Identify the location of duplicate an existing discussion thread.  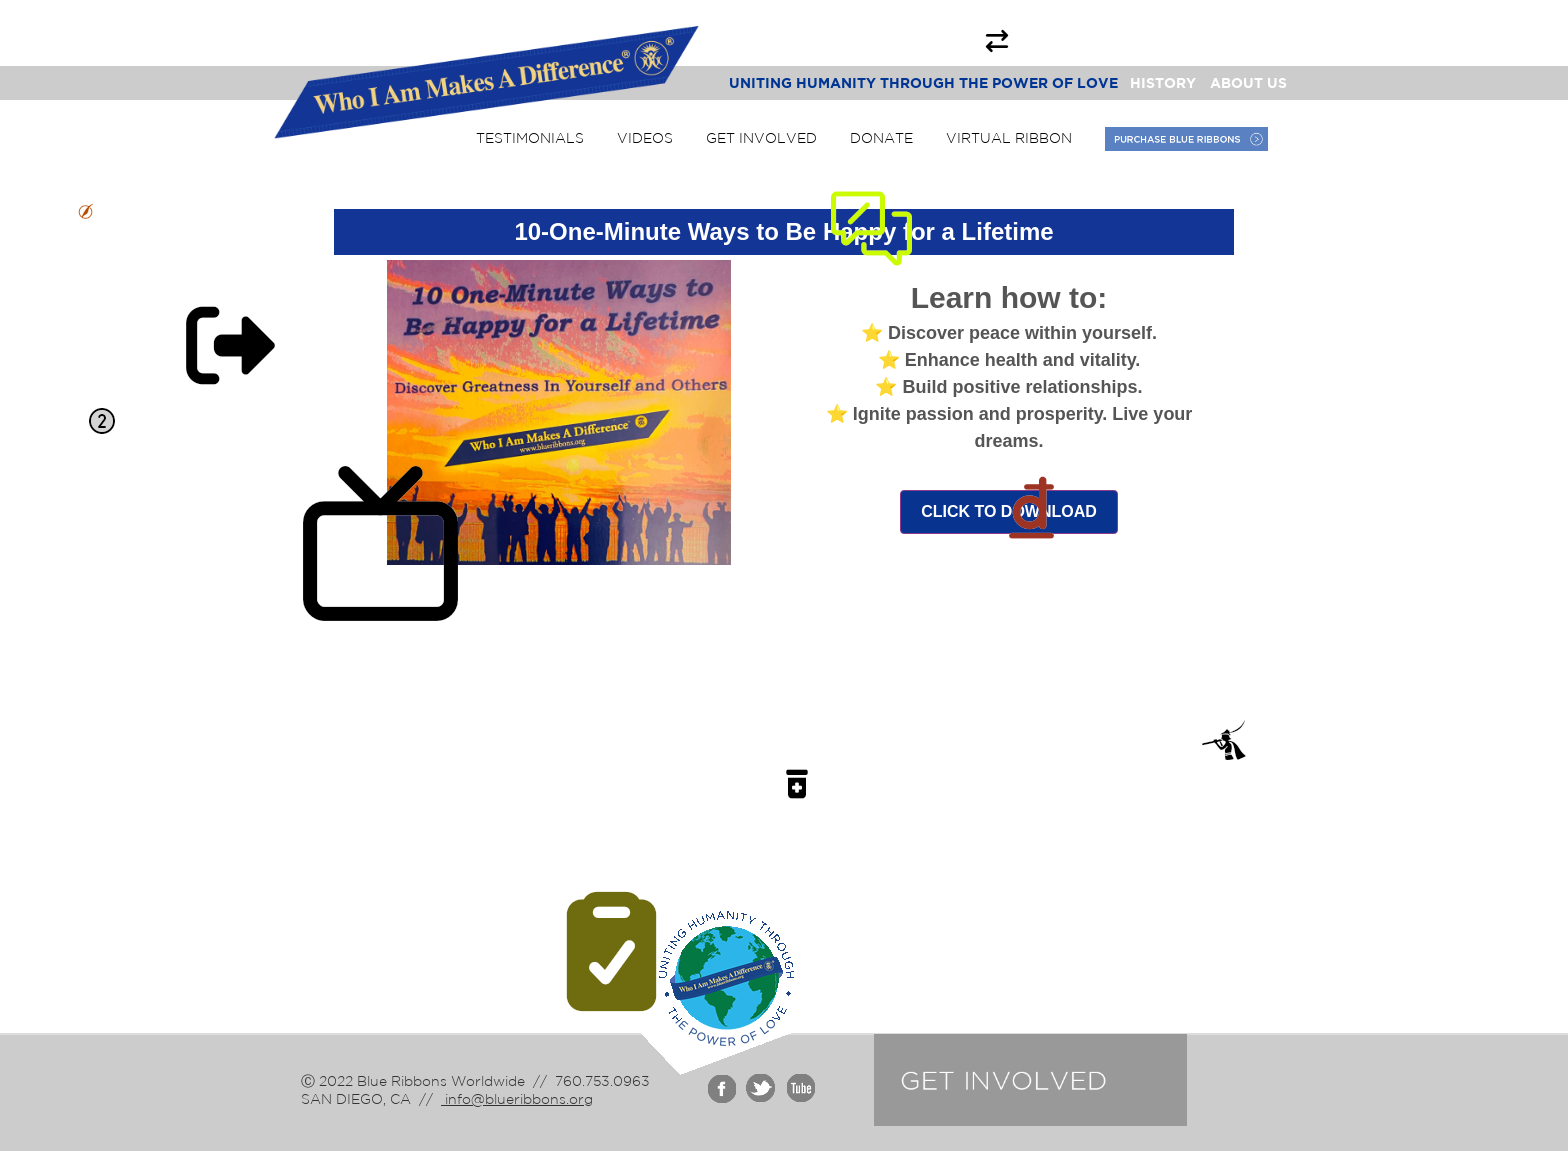
(871, 228).